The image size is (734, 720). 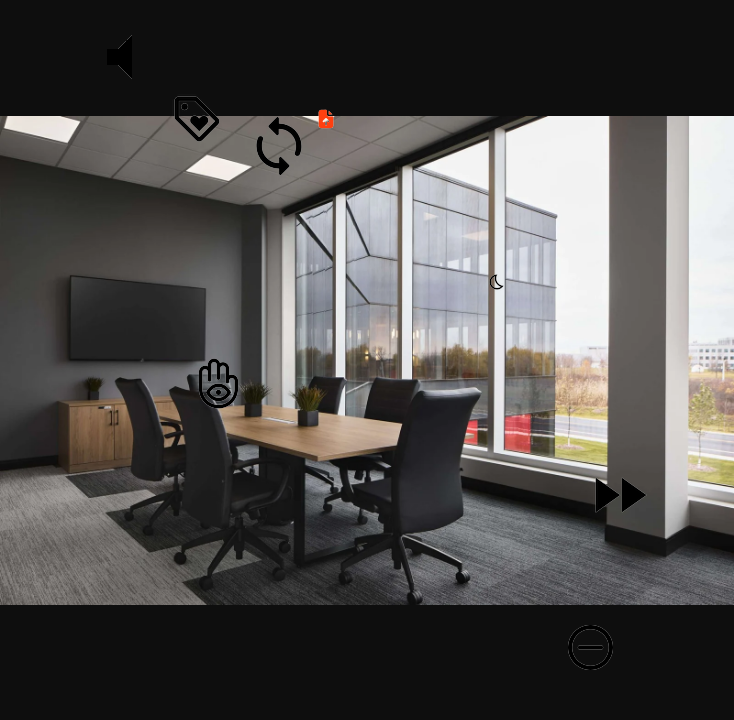 What do you see at coordinates (121, 57) in the screenshot?
I see `mute audio or turn off sound` at bounding box center [121, 57].